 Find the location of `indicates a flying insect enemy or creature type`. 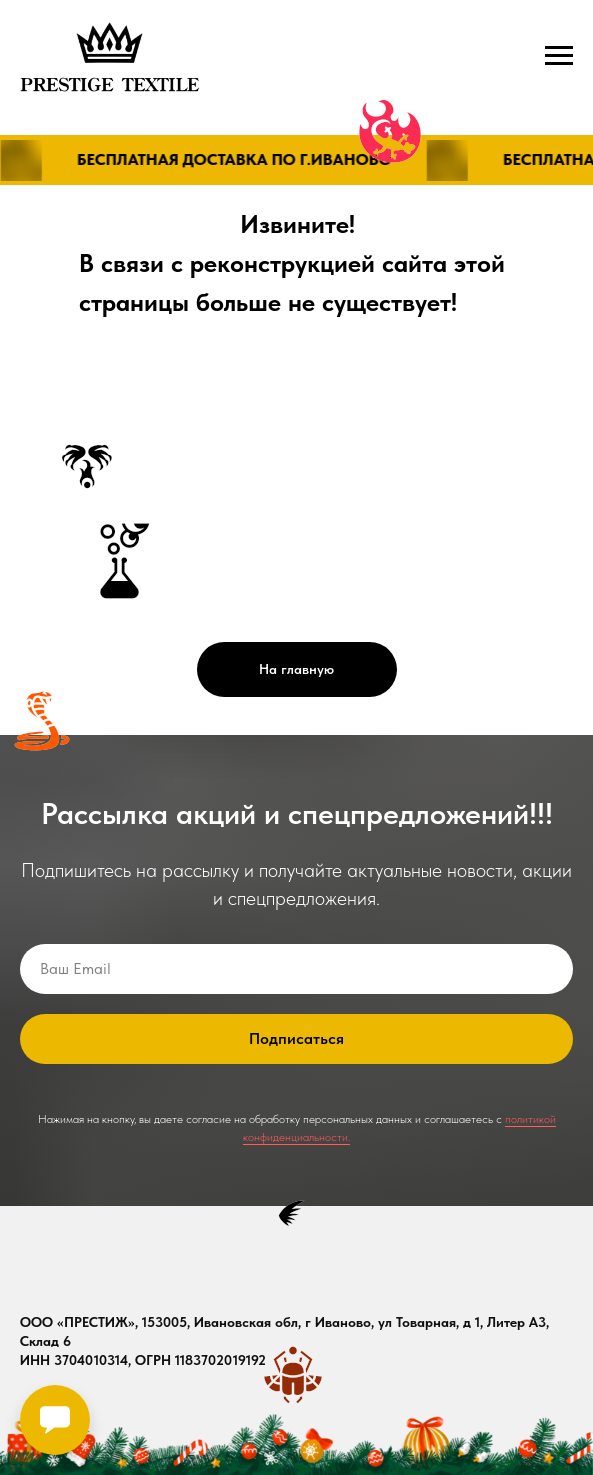

indicates a flying insect enemy or creature type is located at coordinates (293, 1375).